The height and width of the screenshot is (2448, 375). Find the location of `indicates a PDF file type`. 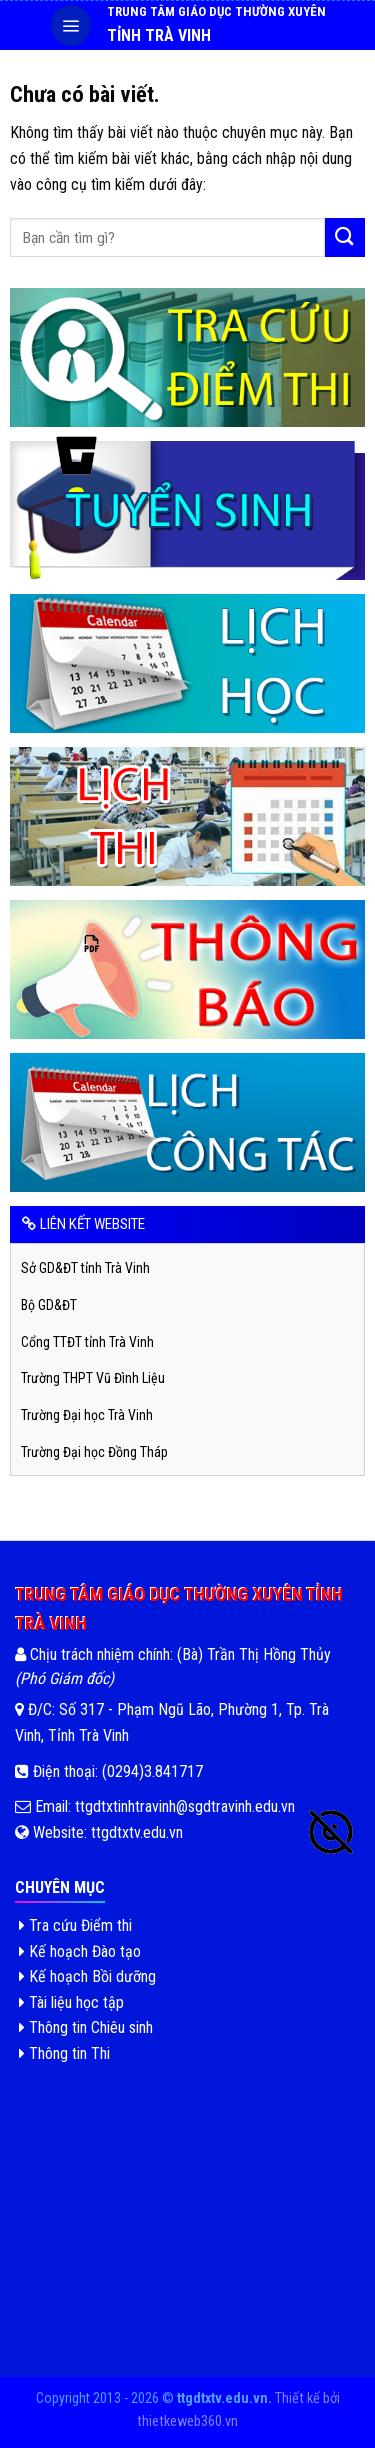

indicates a PDF file type is located at coordinates (91, 943).